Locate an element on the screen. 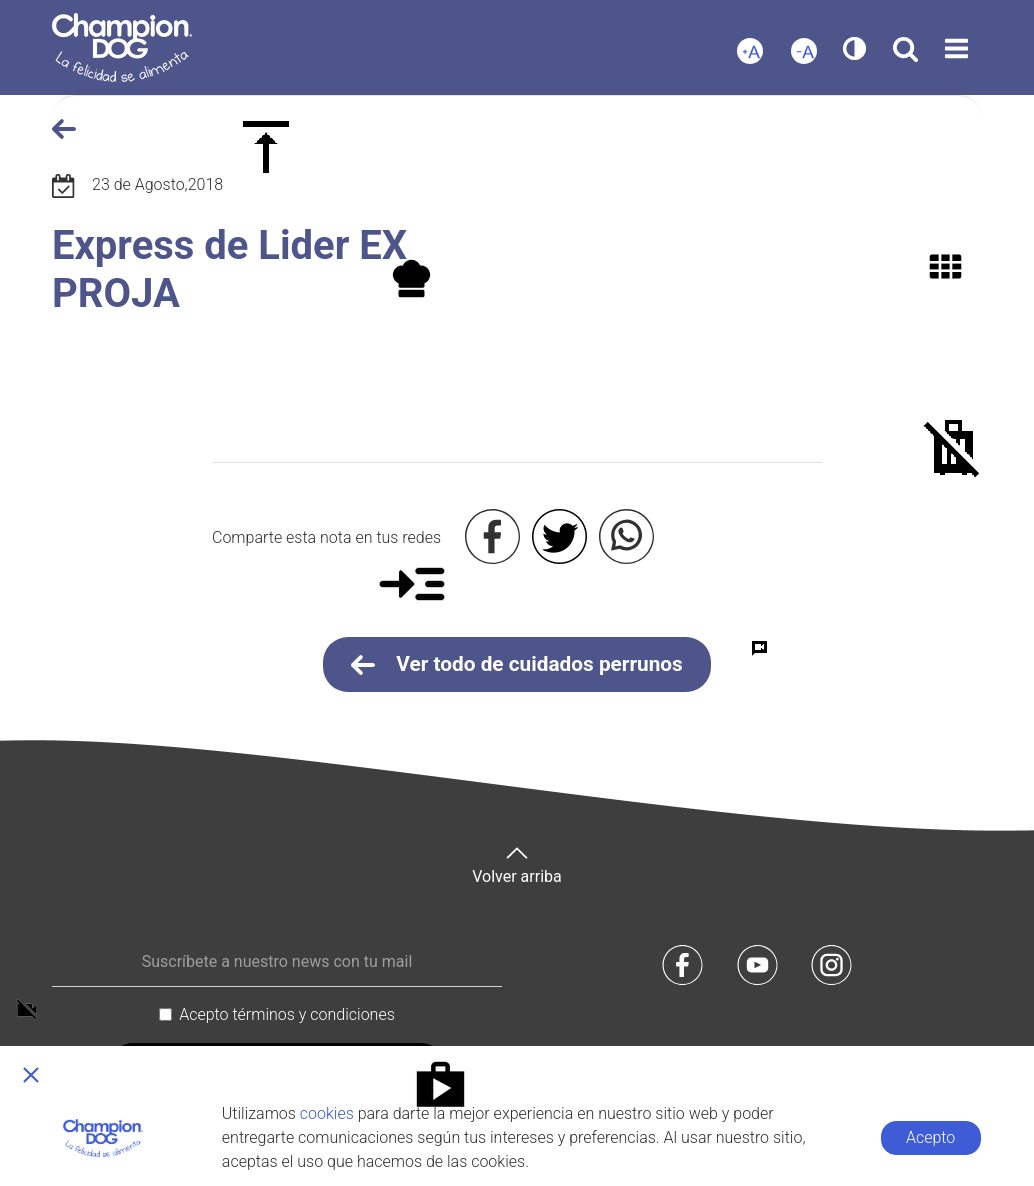 The width and height of the screenshot is (1034, 1186). open the app store or marketplace is located at coordinates (440, 1085).